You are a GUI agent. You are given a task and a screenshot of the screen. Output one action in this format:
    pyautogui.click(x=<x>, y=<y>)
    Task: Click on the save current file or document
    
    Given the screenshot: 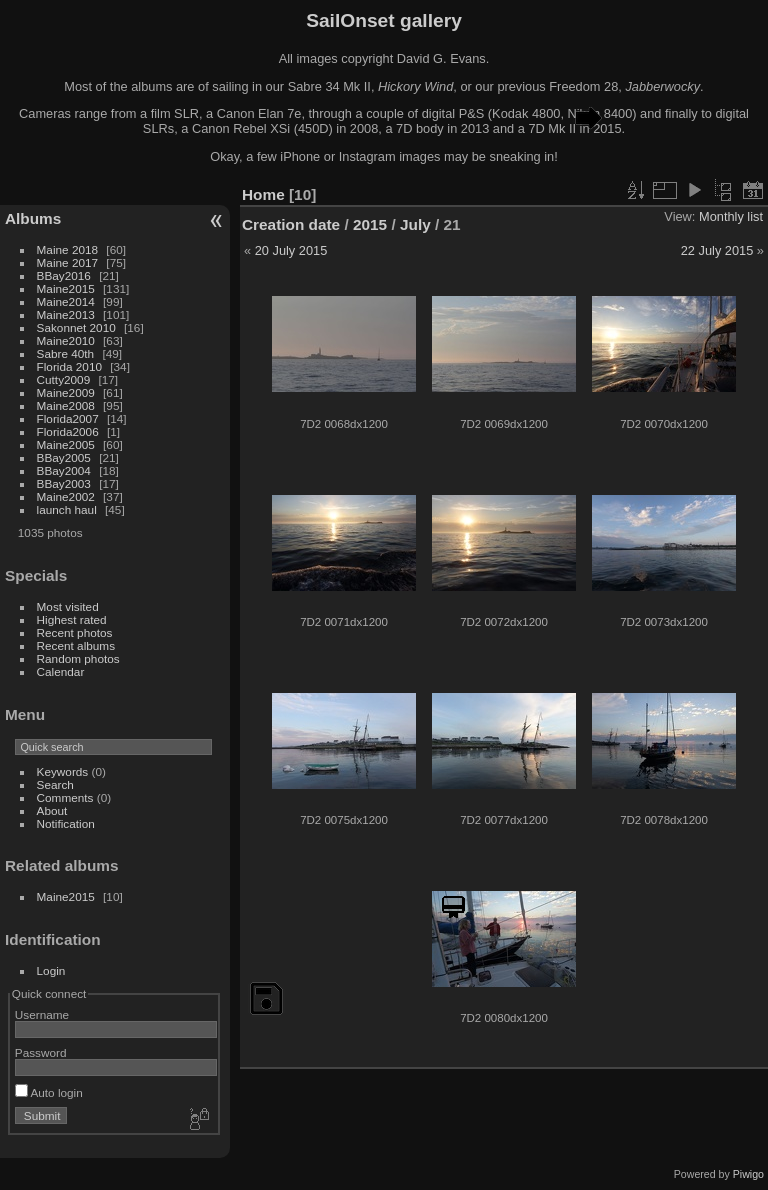 What is the action you would take?
    pyautogui.click(x=266, y=998)
    